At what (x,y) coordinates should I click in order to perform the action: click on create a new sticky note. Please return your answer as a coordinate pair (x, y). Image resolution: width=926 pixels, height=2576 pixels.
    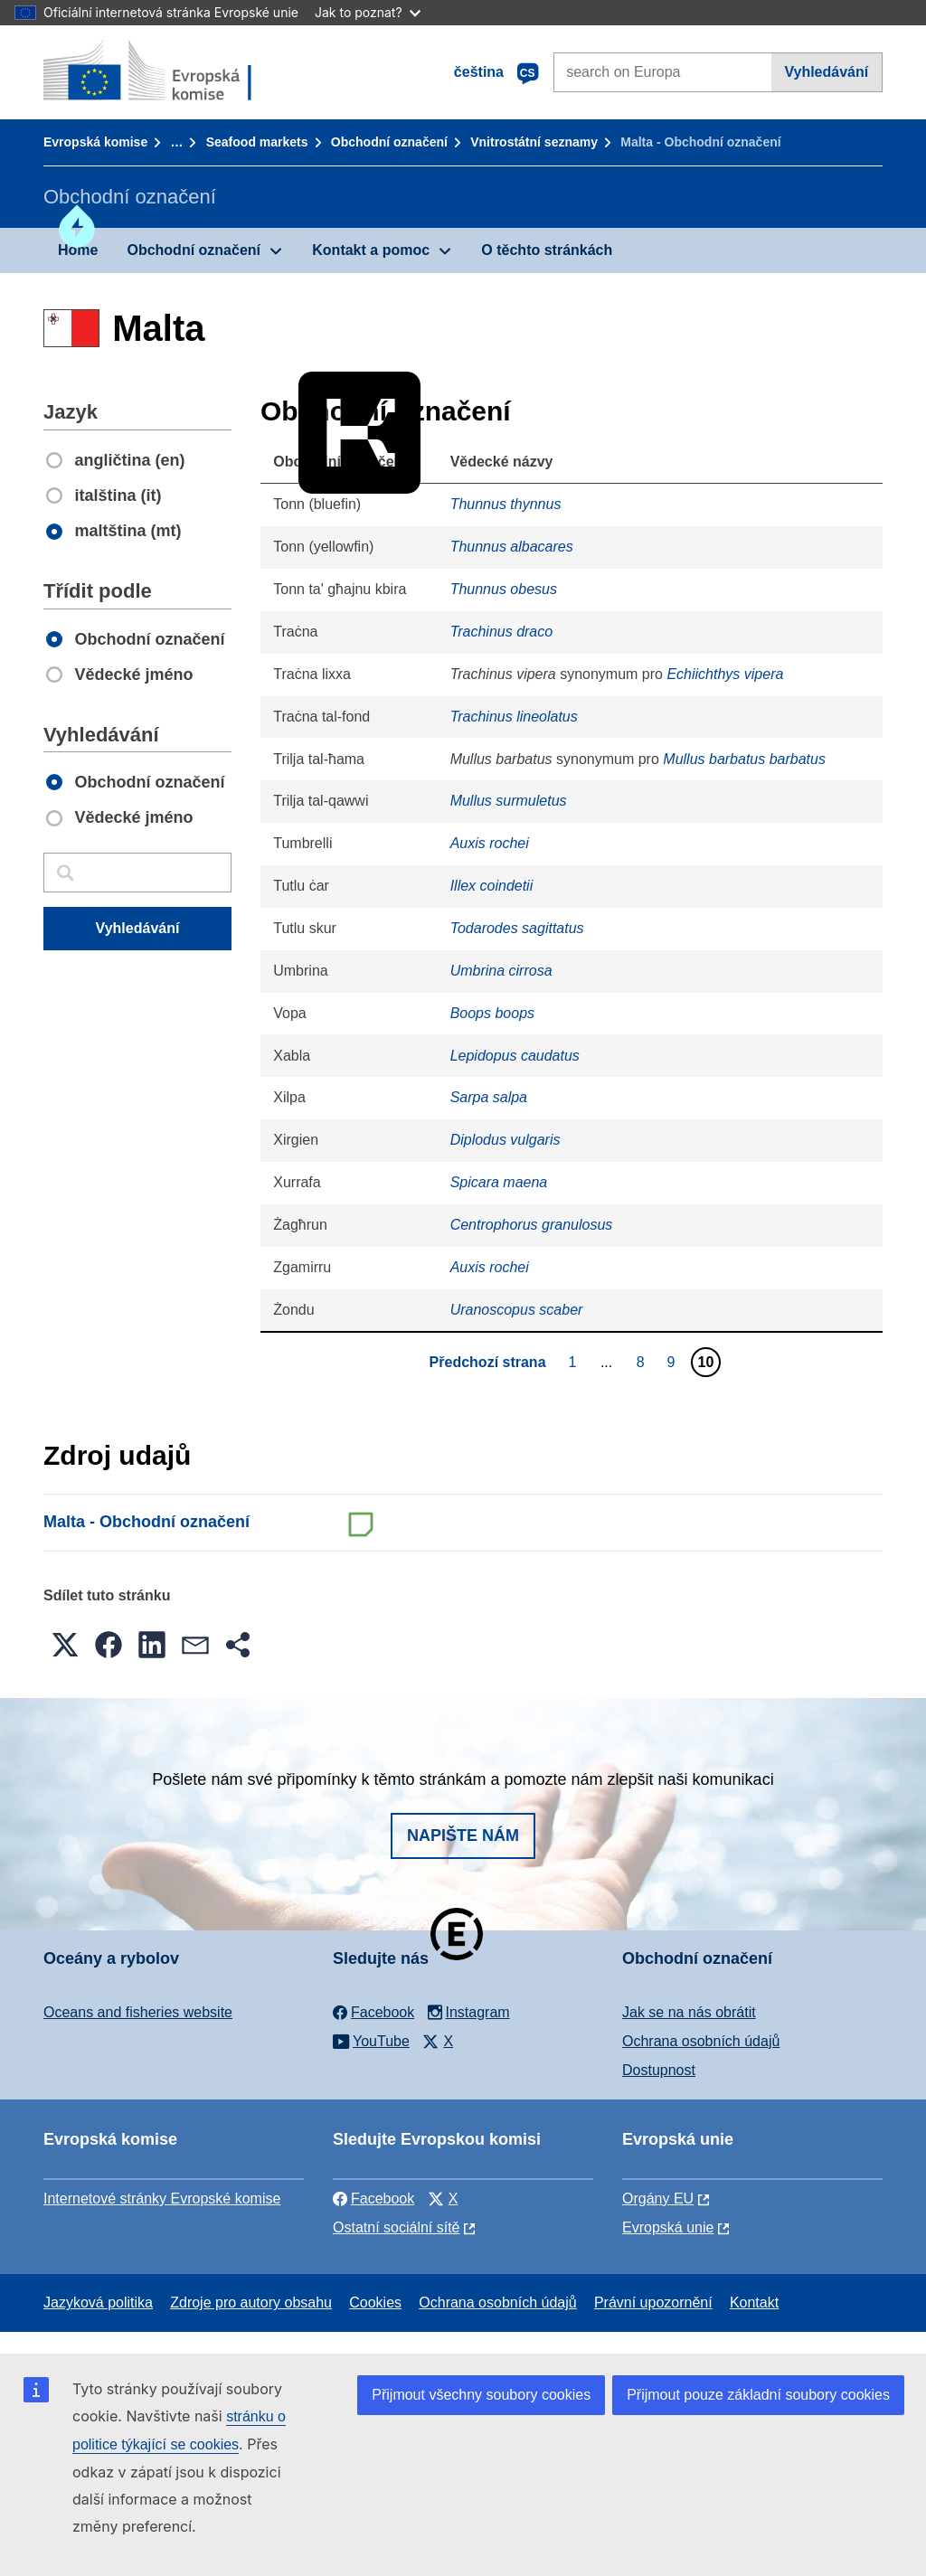
    Looking at the image, I should click on (361, 1524).